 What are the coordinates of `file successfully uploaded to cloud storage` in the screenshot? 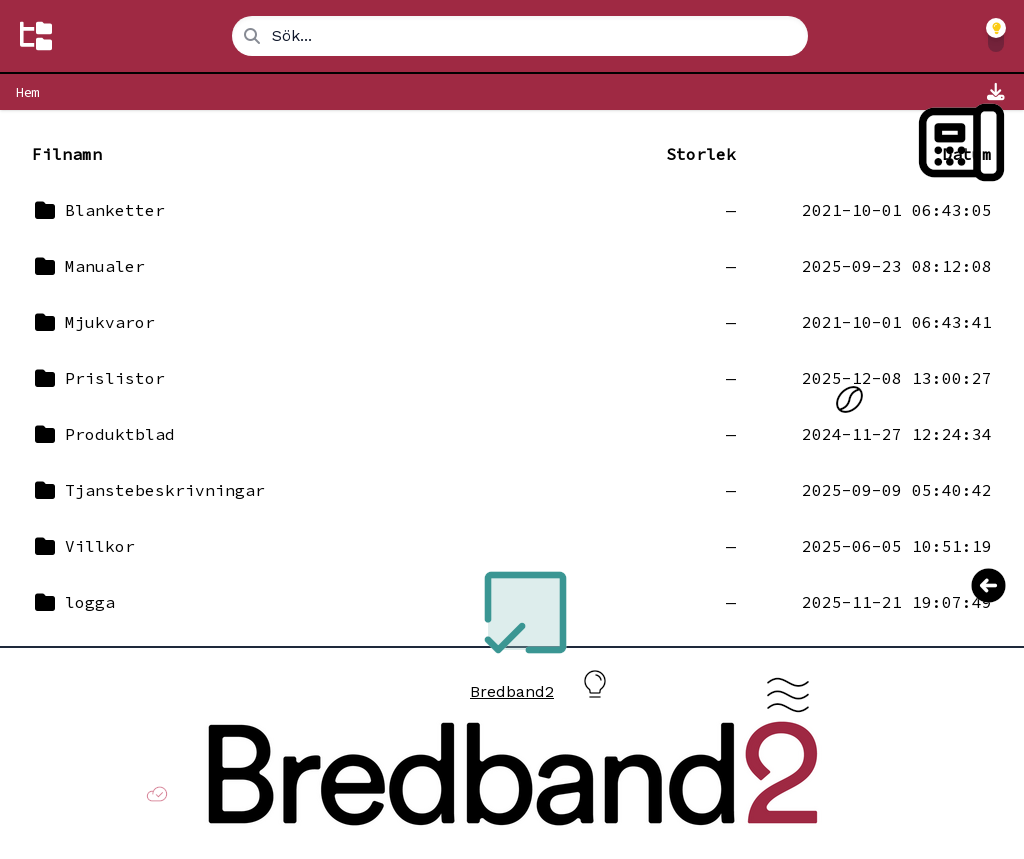 It's located at (157, 794).